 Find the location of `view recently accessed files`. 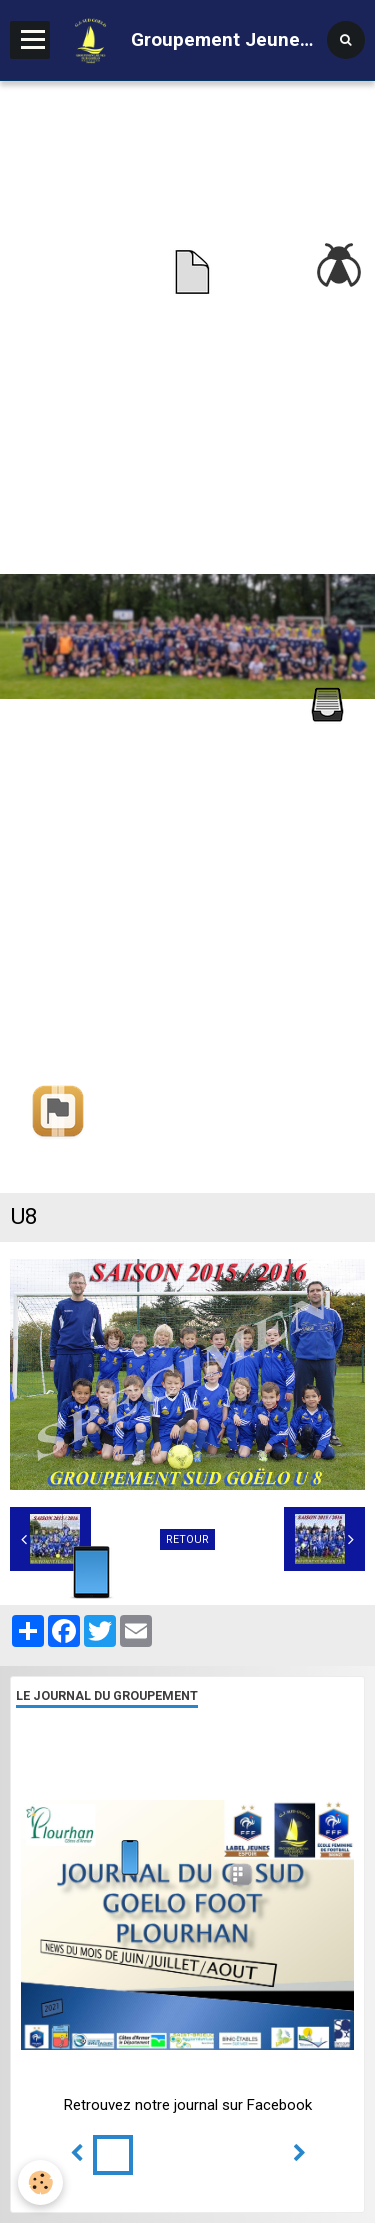

view recently accessed files is located at coordinates (327, 704).